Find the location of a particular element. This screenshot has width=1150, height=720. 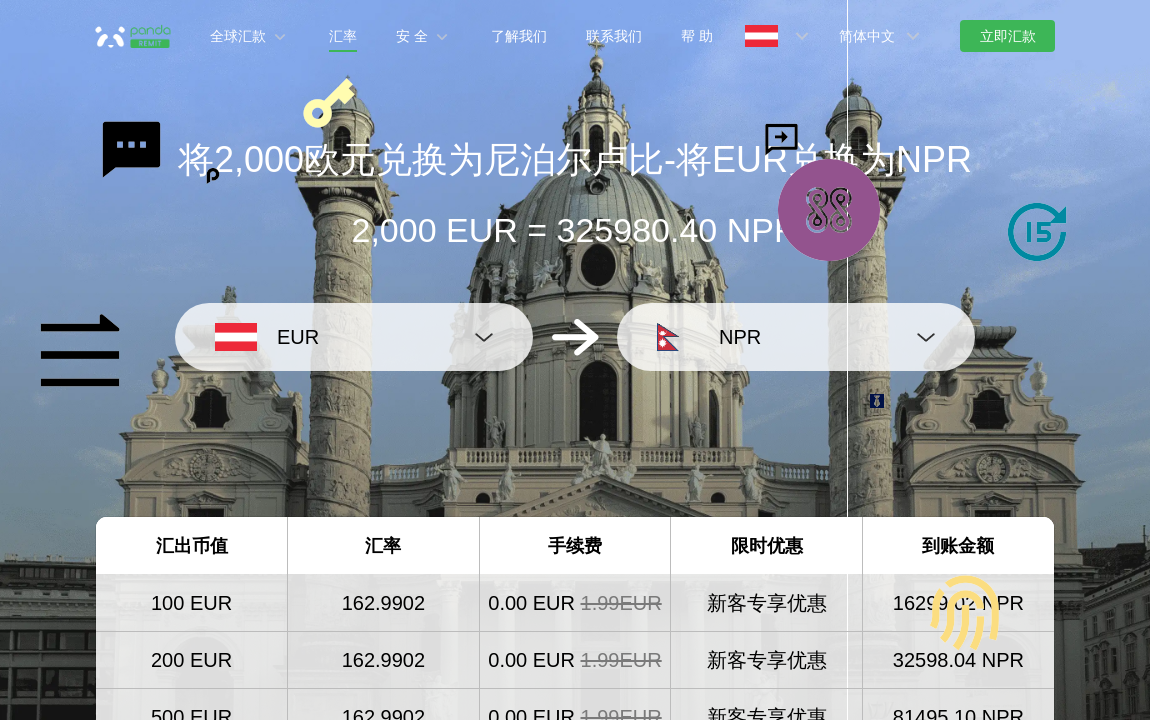

open piapro website or app is located at coordinates (213, 176).